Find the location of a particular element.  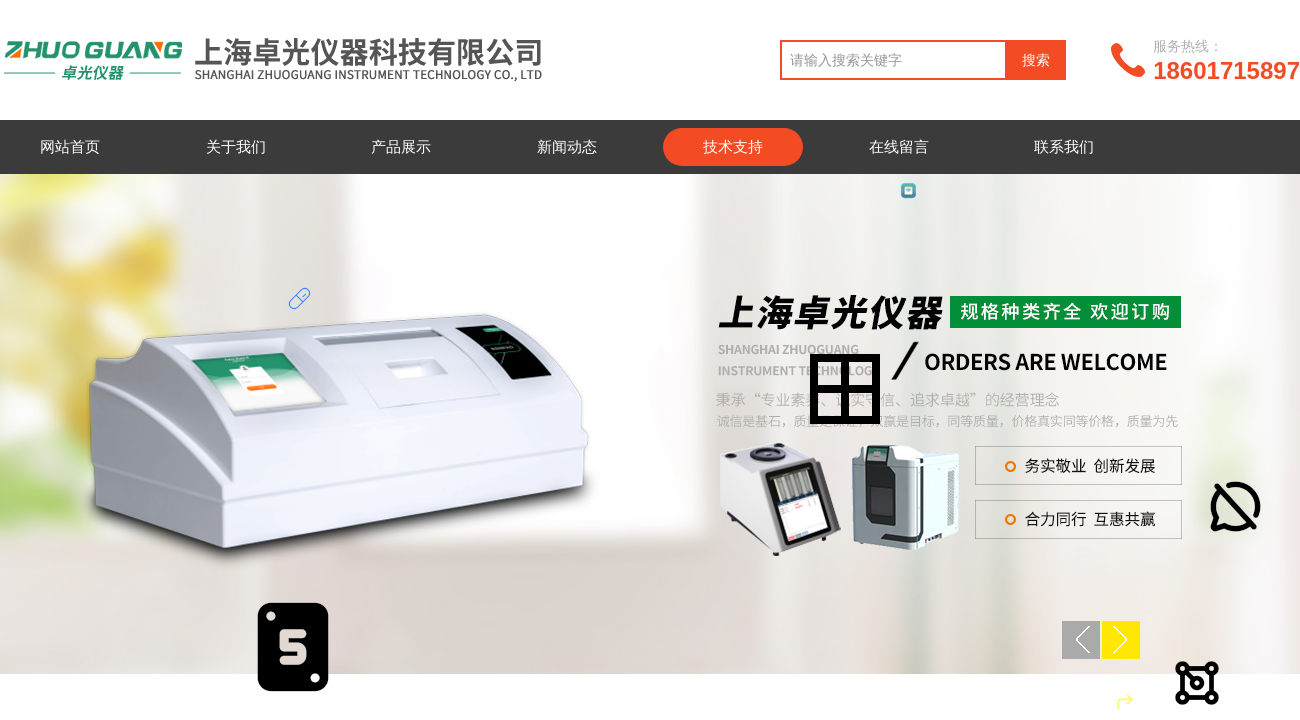

view network adapter settings is located at coordinates (908, 190).